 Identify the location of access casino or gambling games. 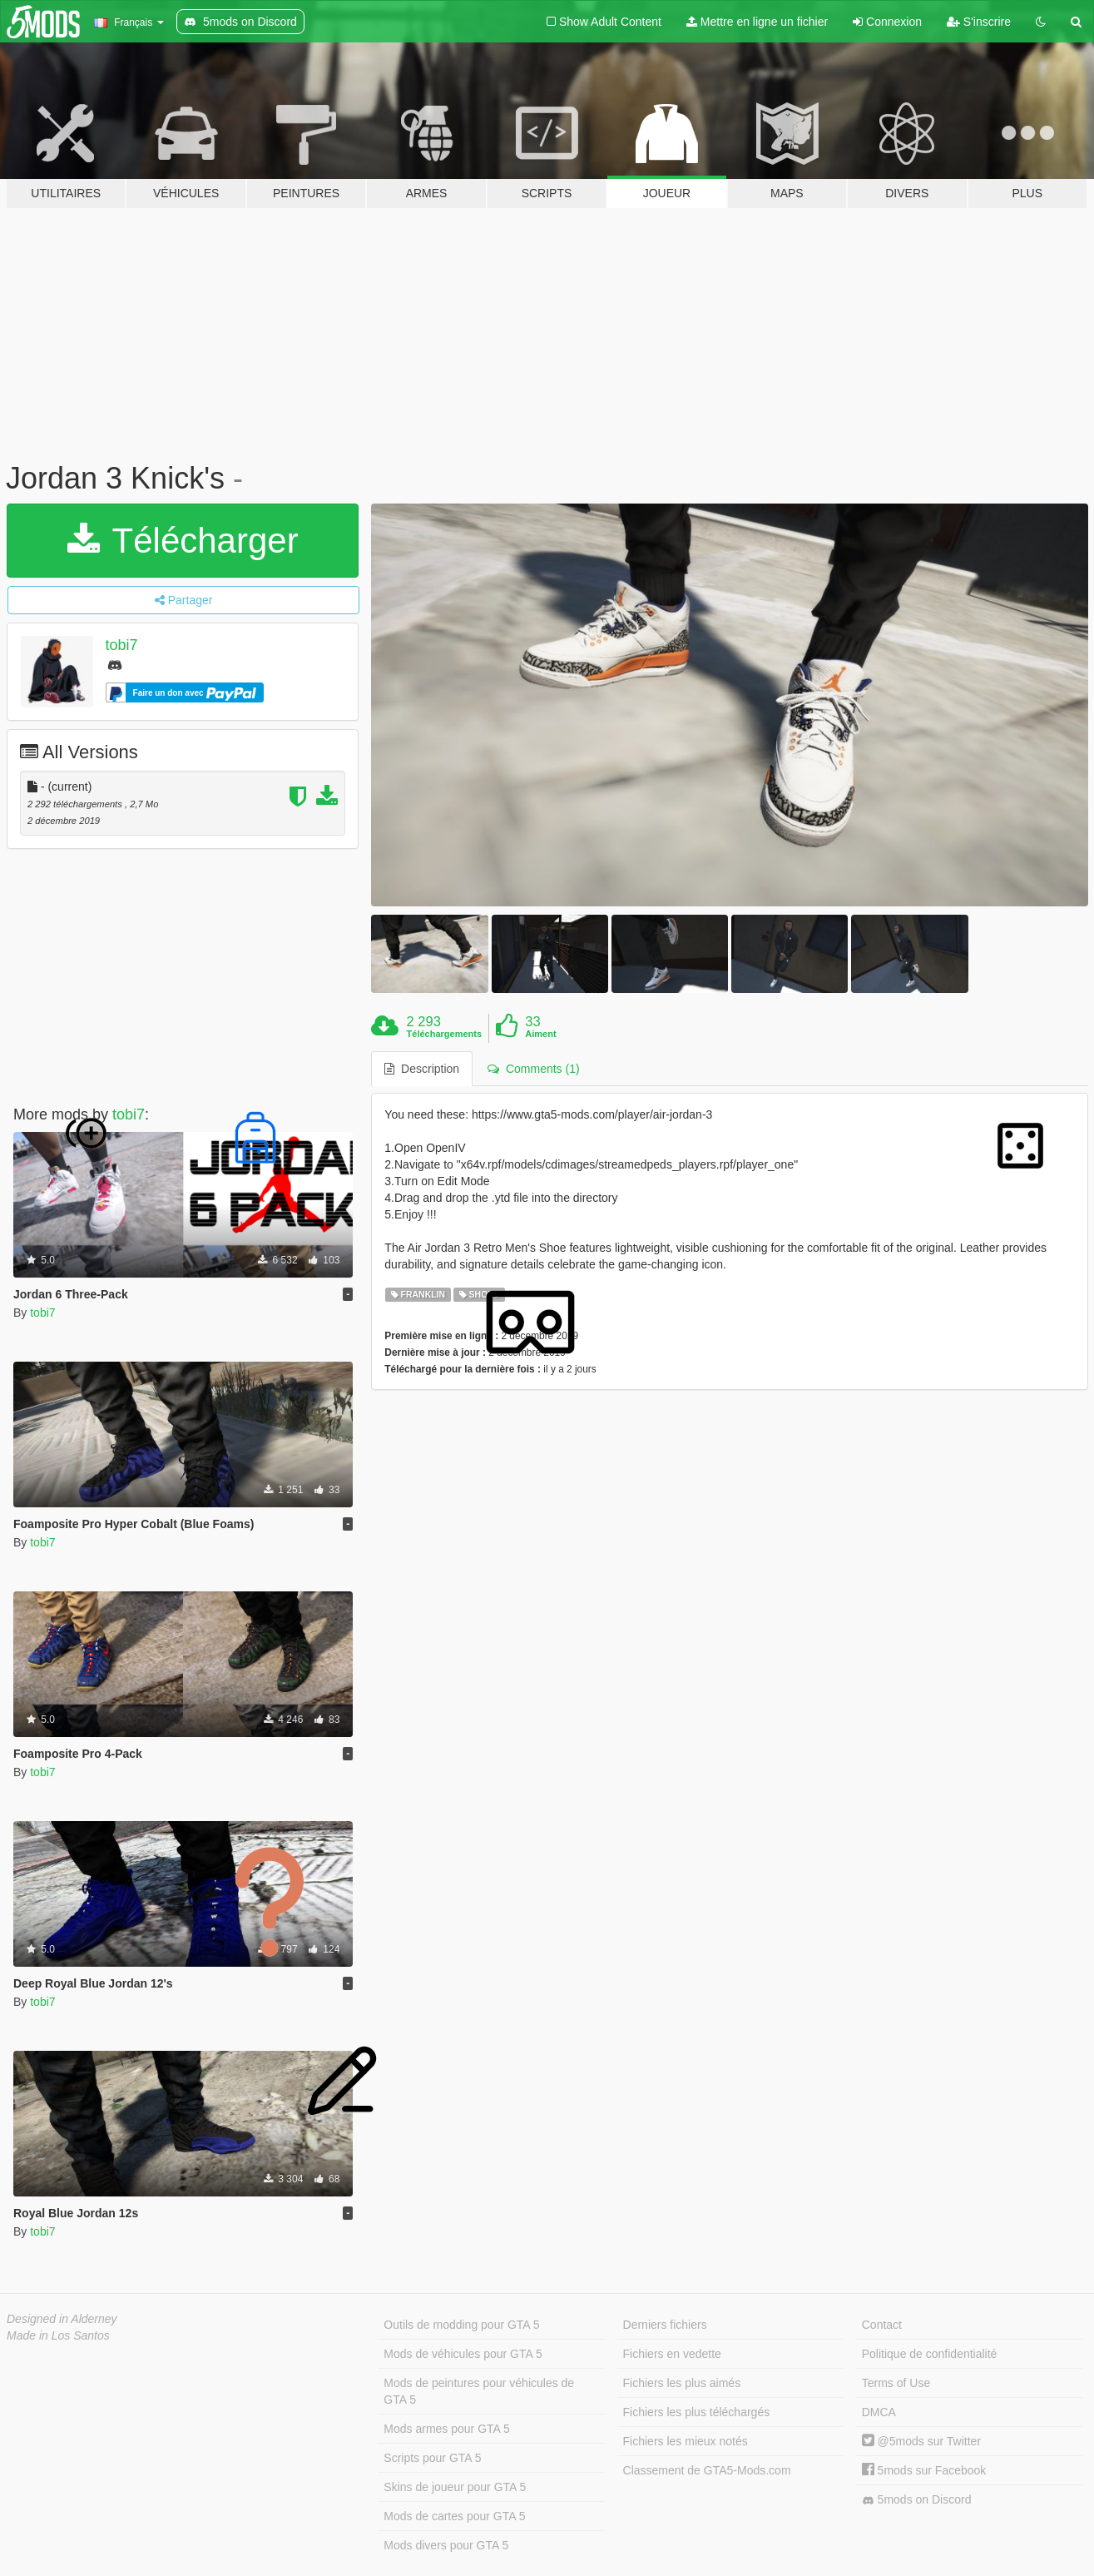
(1020, 1145).